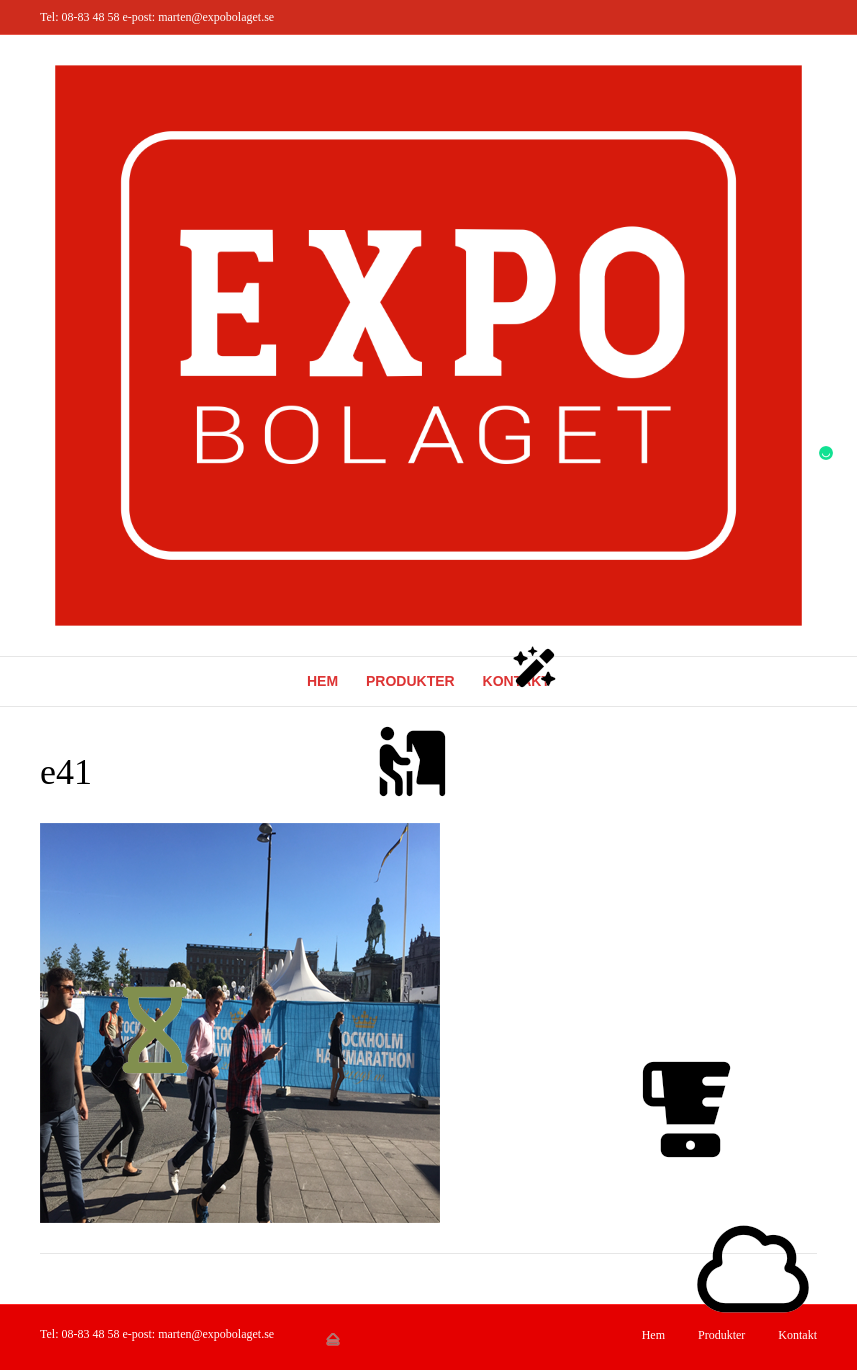 This screenshot has width=857, height=1370. What do you see at coordinates (333, 1340) in the screenshot?
I see `eject media or removable device` at bounding box center [333, 1340].